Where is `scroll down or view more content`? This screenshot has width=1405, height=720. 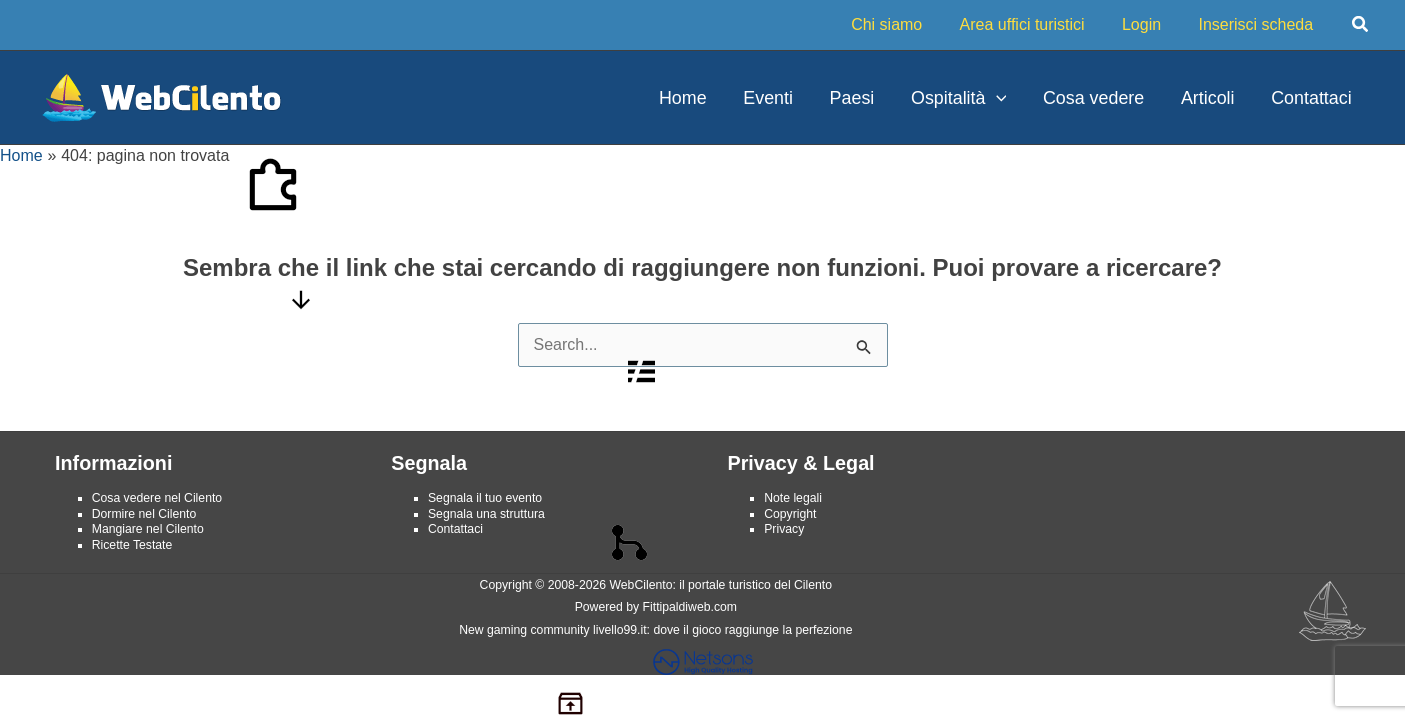 scroll down or view more content is located at coordinates (301, 300).